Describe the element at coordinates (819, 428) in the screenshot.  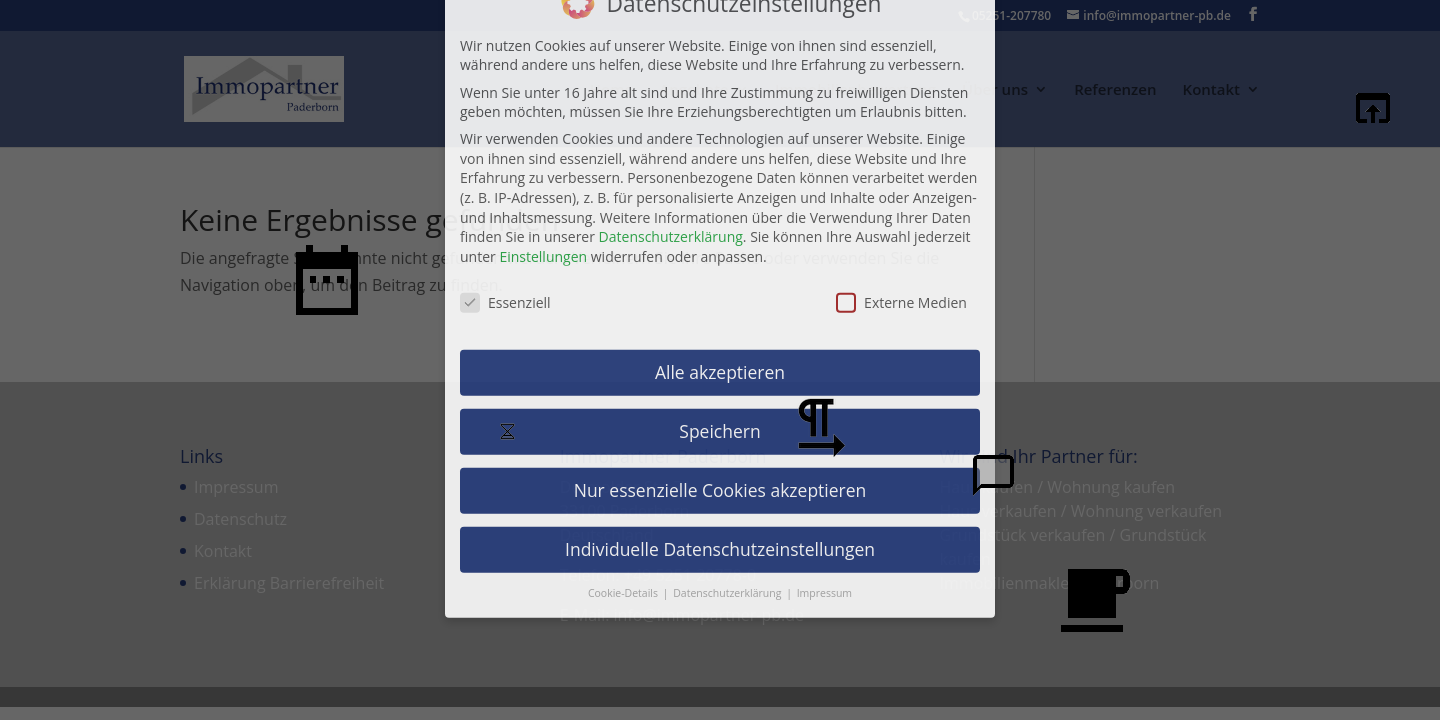
I see `set text direction to left-to-right` at that location.